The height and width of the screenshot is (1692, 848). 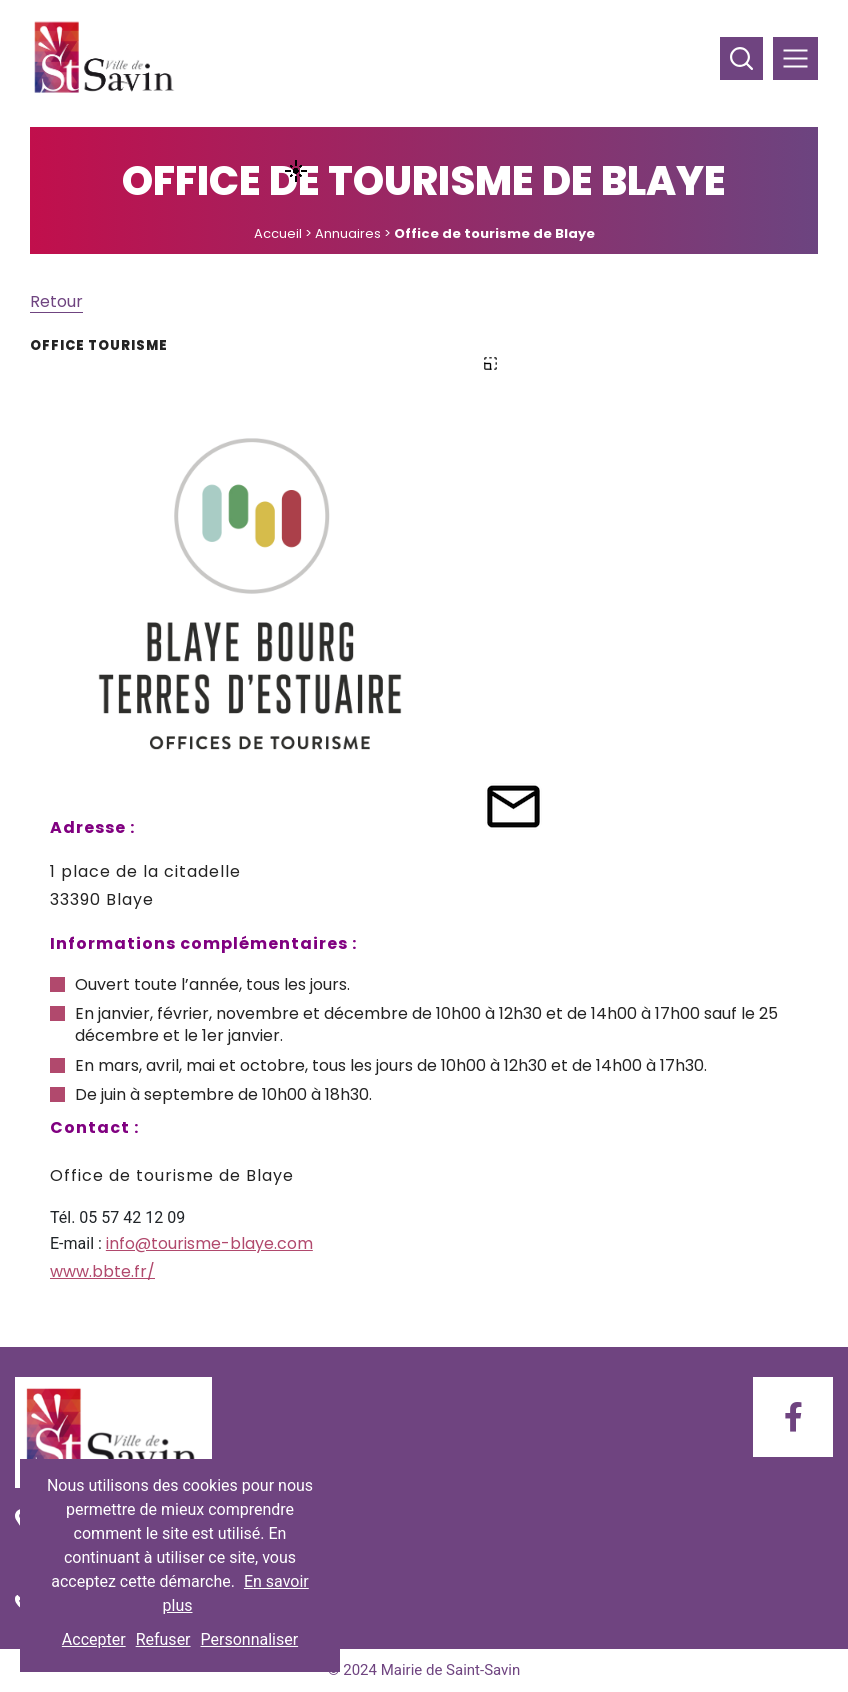 What do you see at coordinates (296, 171) in the screenshot?
I see `add a lens flare effect to an image` at bounding box center [296, 171].